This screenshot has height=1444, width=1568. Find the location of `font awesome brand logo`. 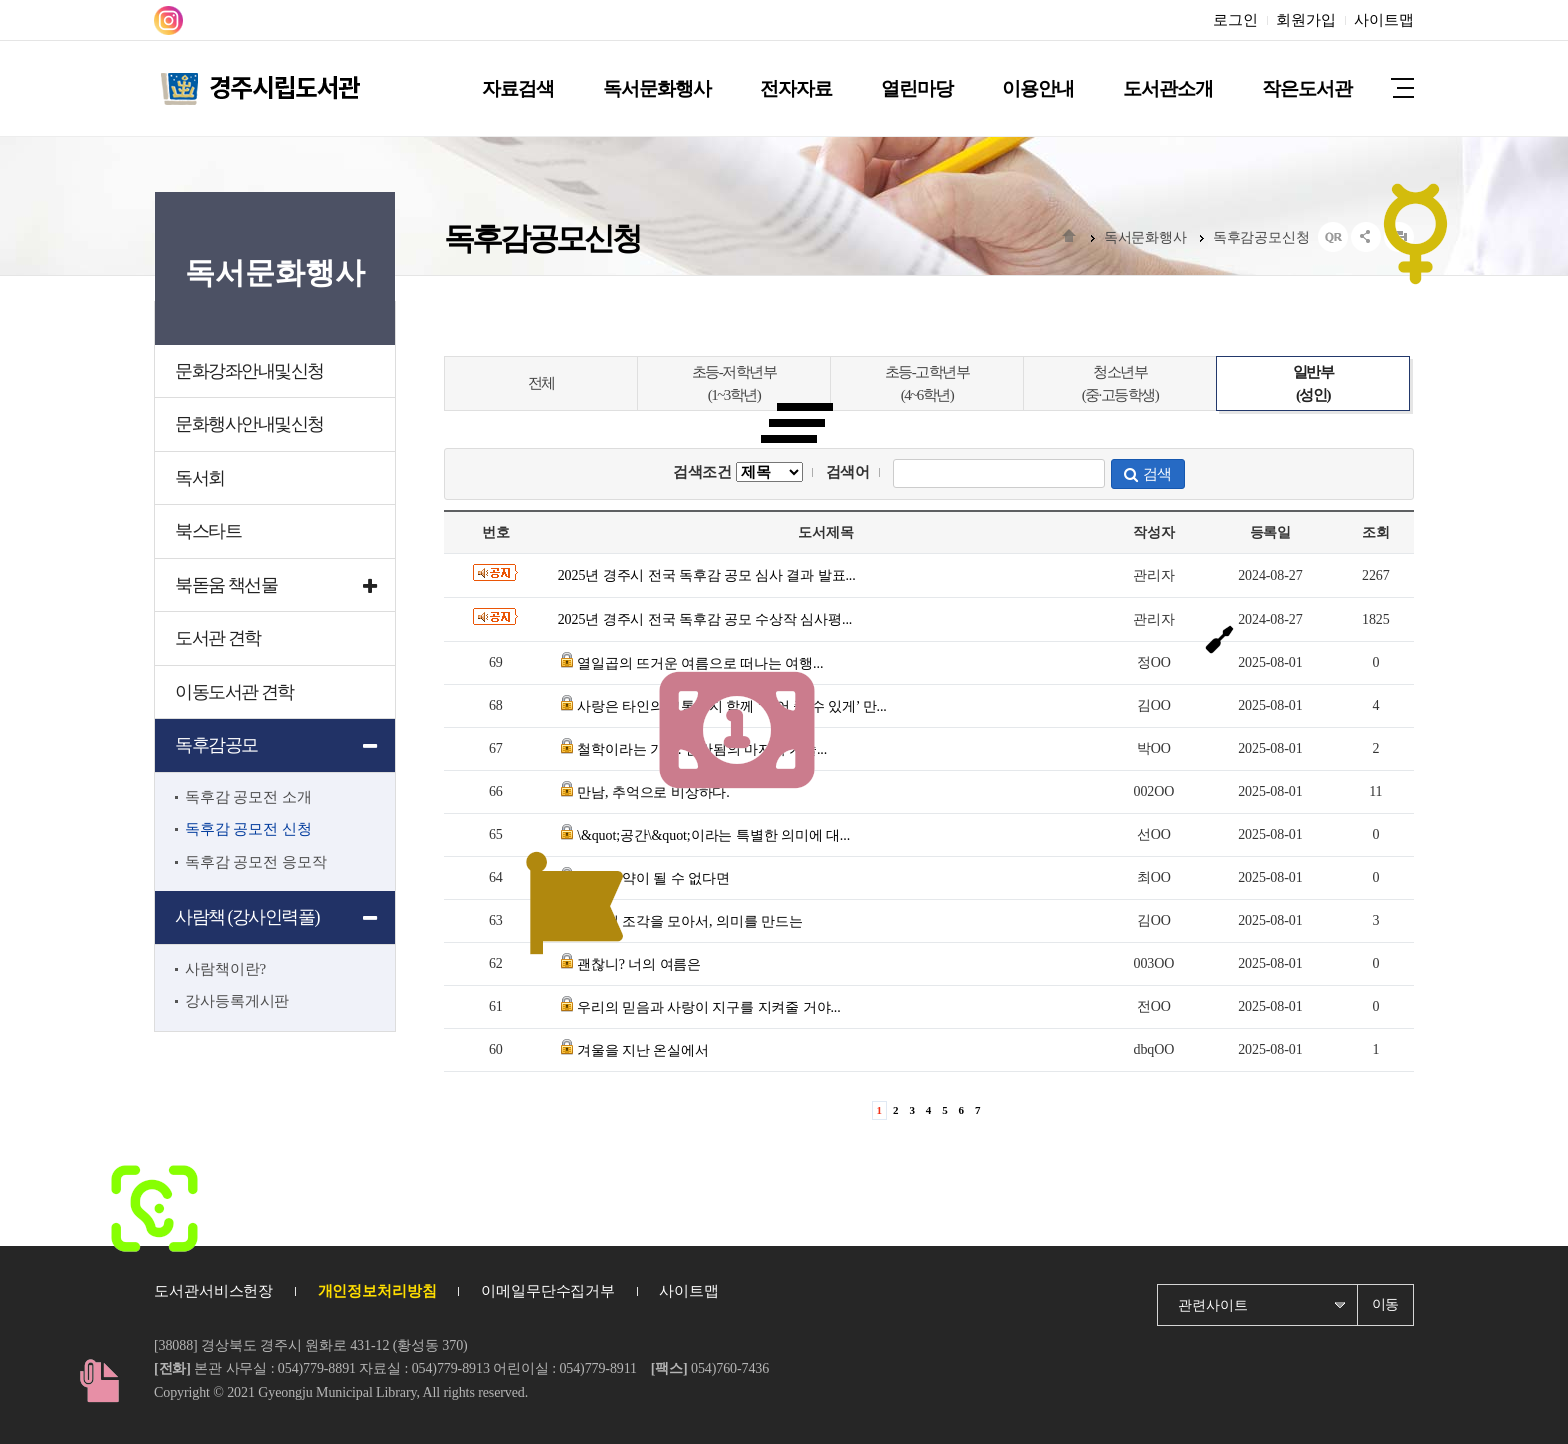

font awesome brand logo is located at coordinates (575, 903).